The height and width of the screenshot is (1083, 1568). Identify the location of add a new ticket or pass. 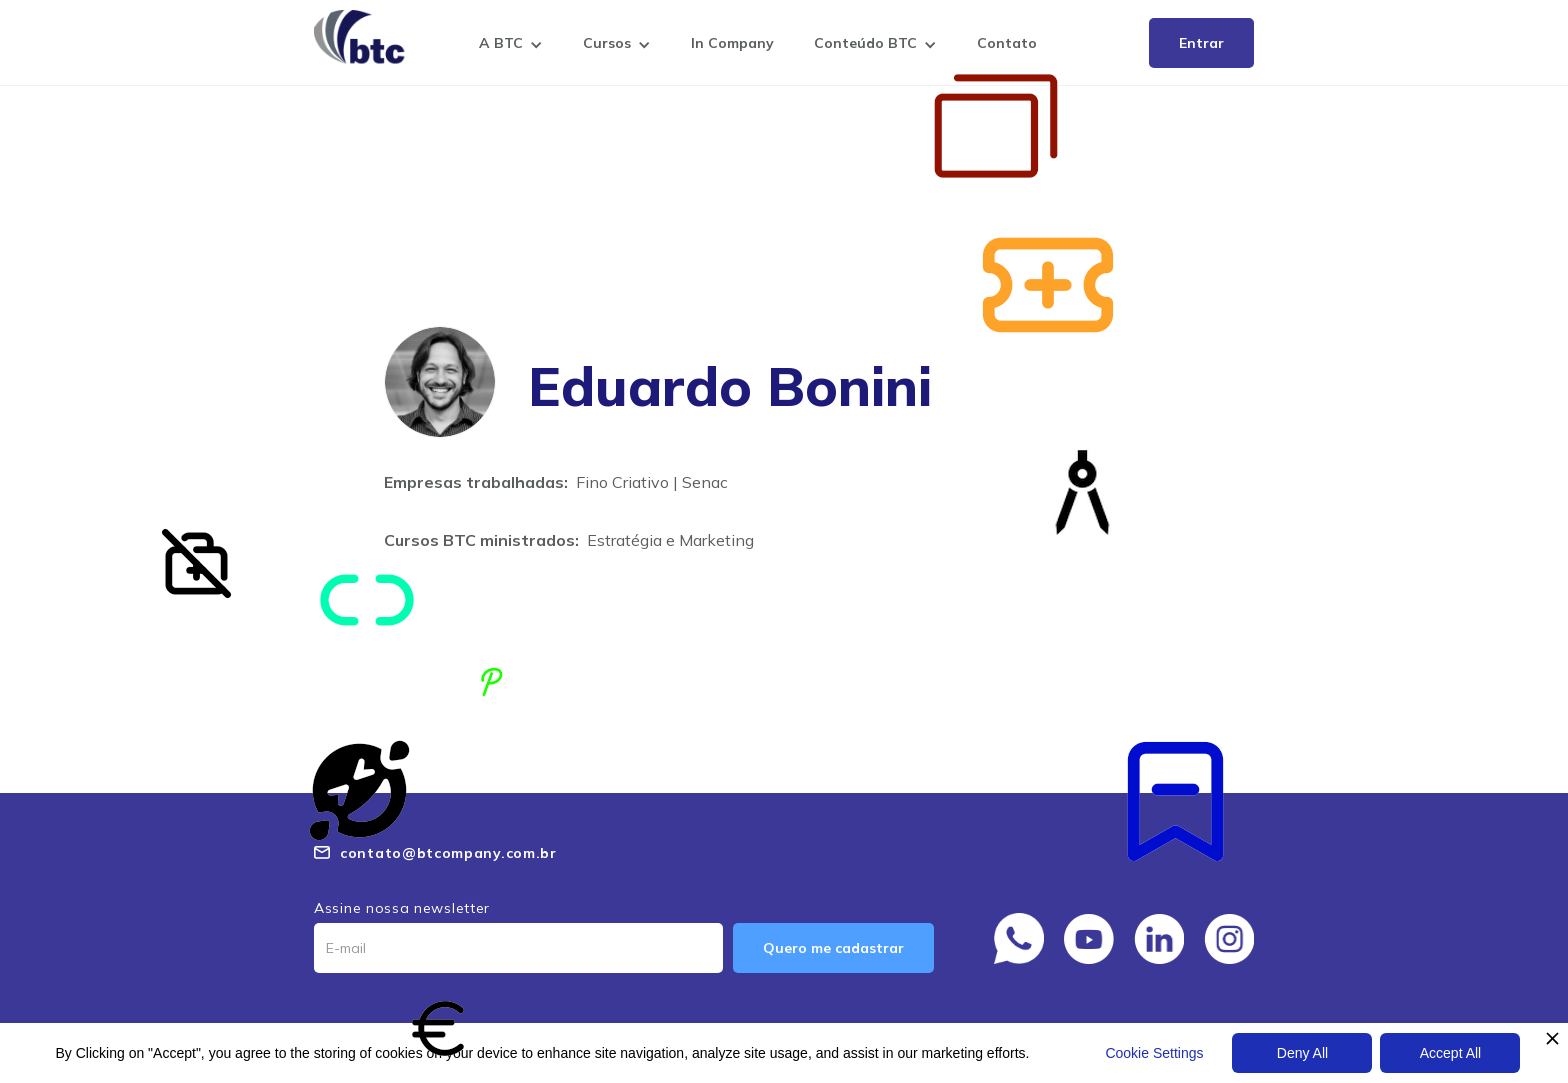
(1048, 285).